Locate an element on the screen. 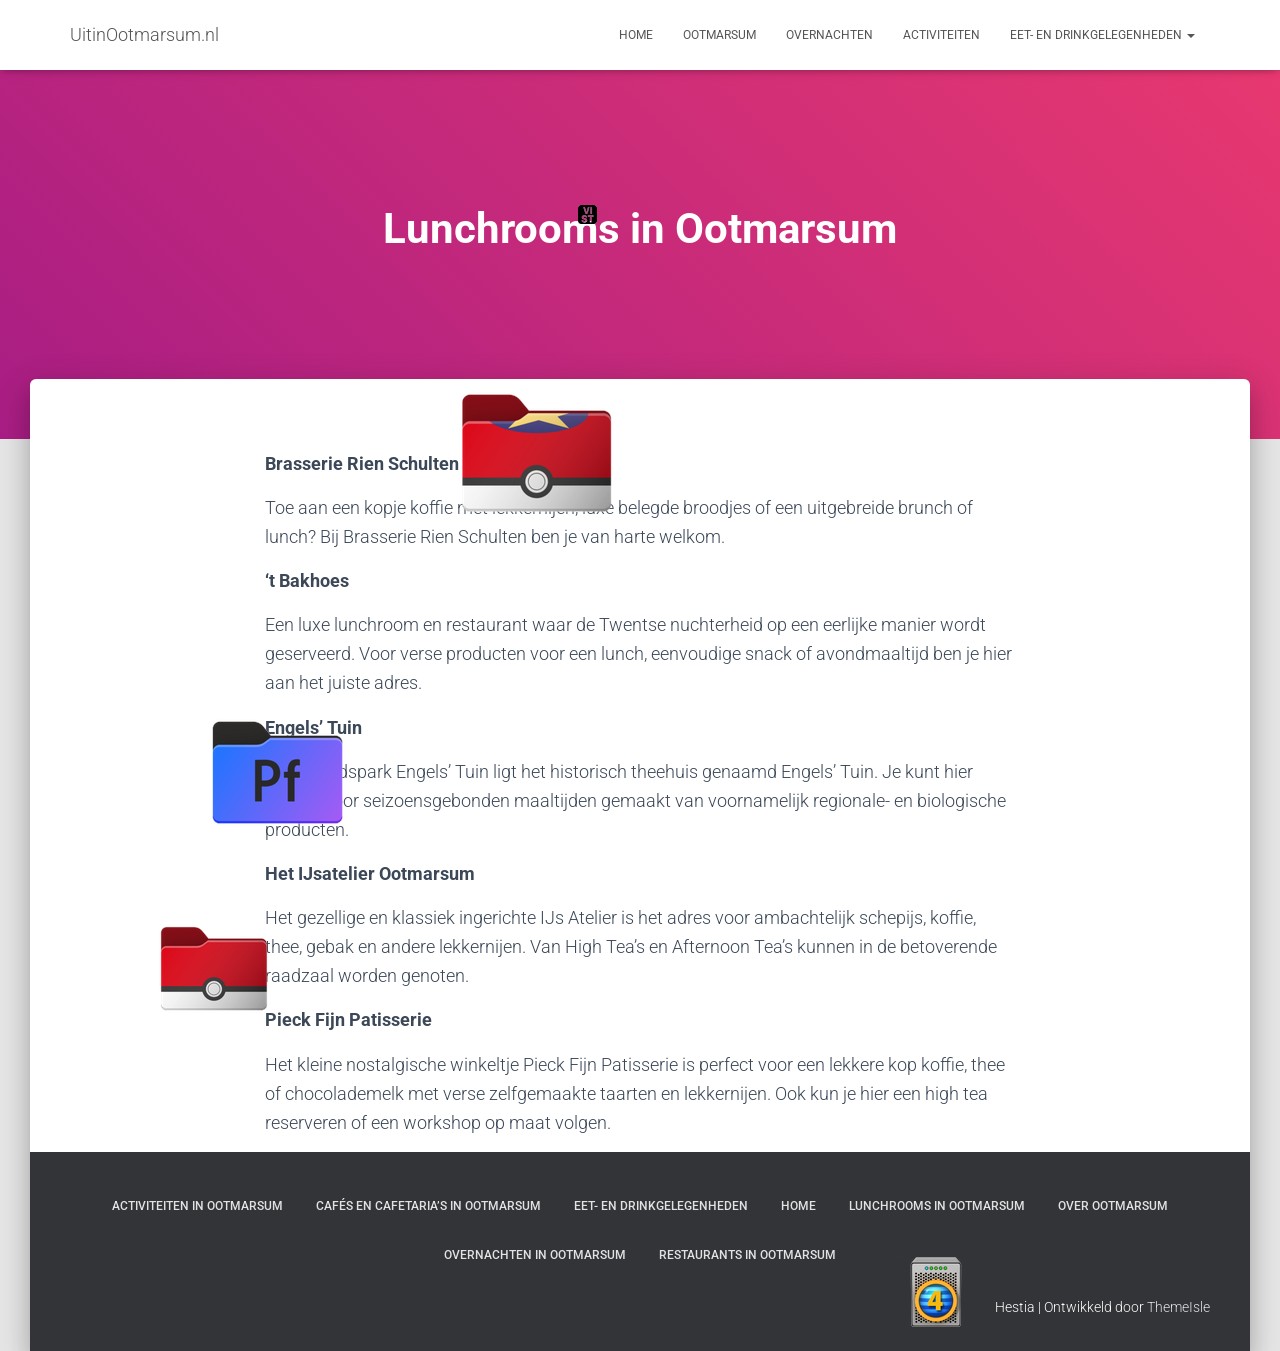 Image resolution: width=1280 pixels, height=1351 pixels. vietnamese input method - simple telex keyboard is located at coordinates (587, 214).